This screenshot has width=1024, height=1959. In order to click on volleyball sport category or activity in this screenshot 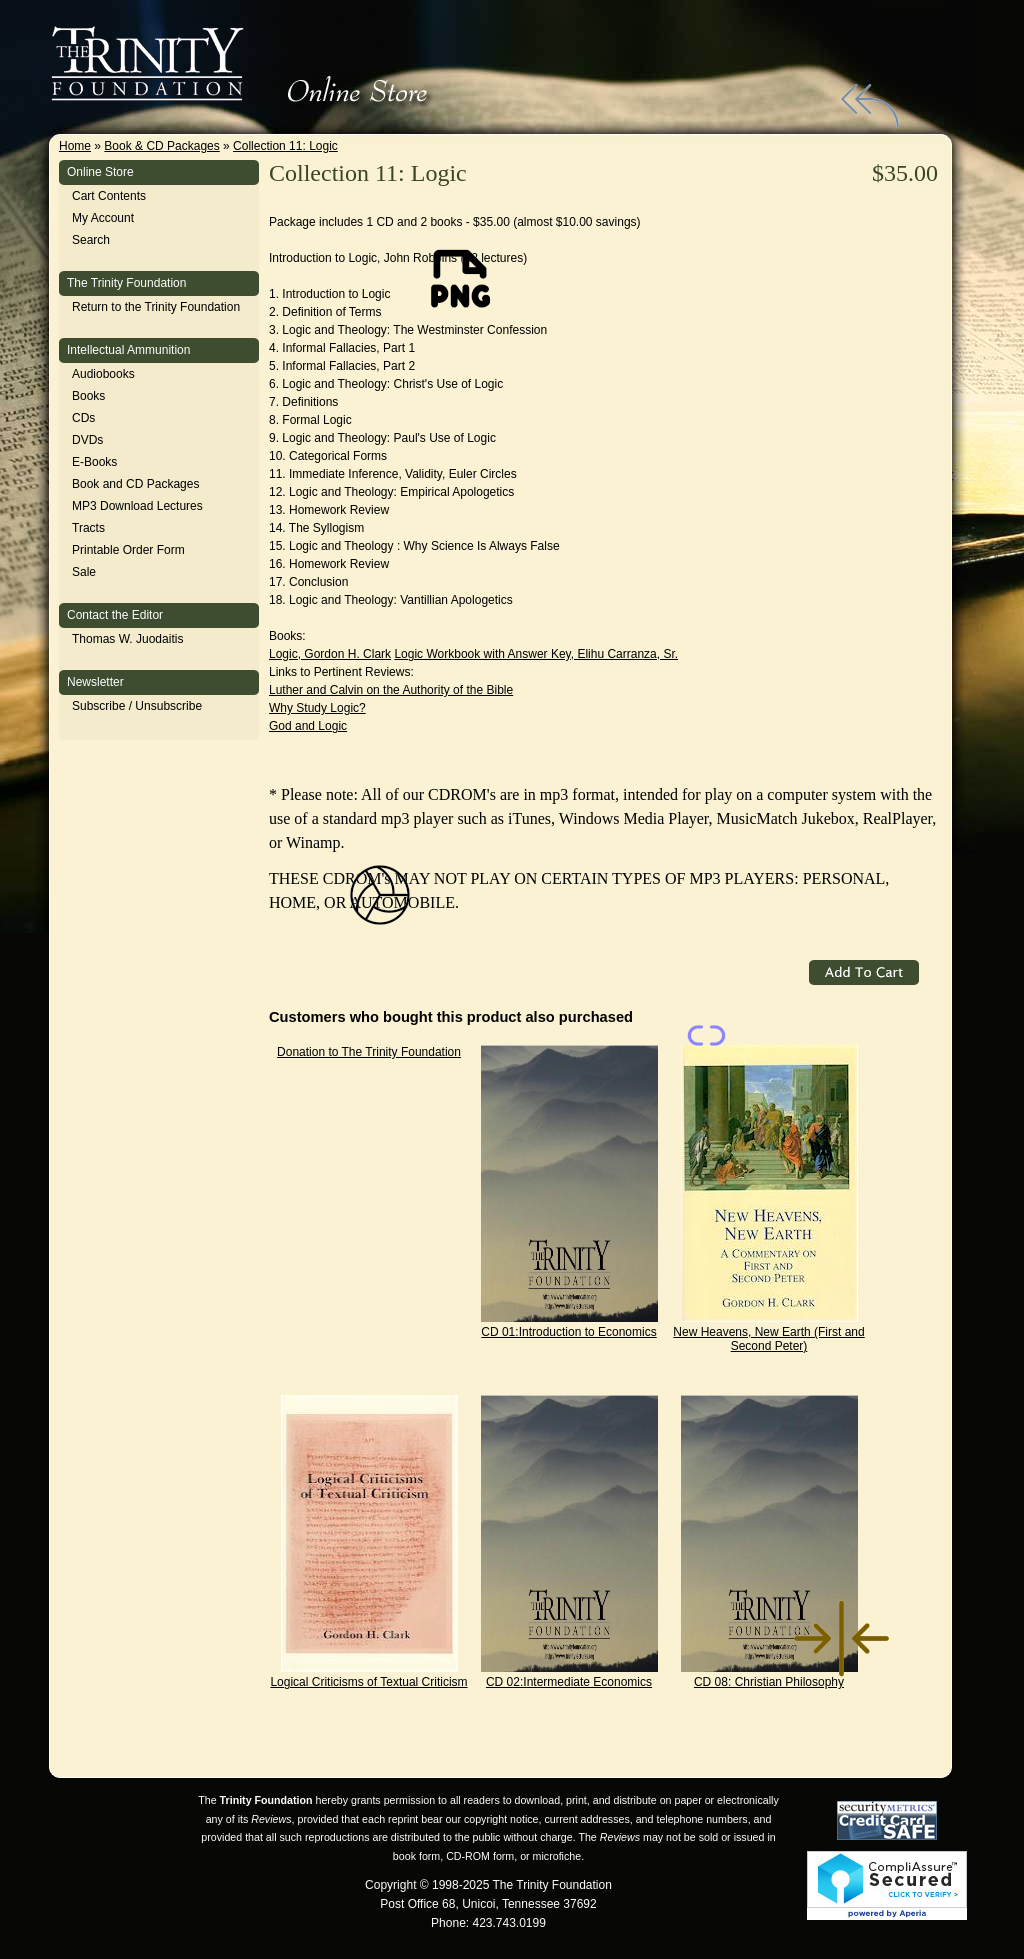, I will do `click(380, 895)`.